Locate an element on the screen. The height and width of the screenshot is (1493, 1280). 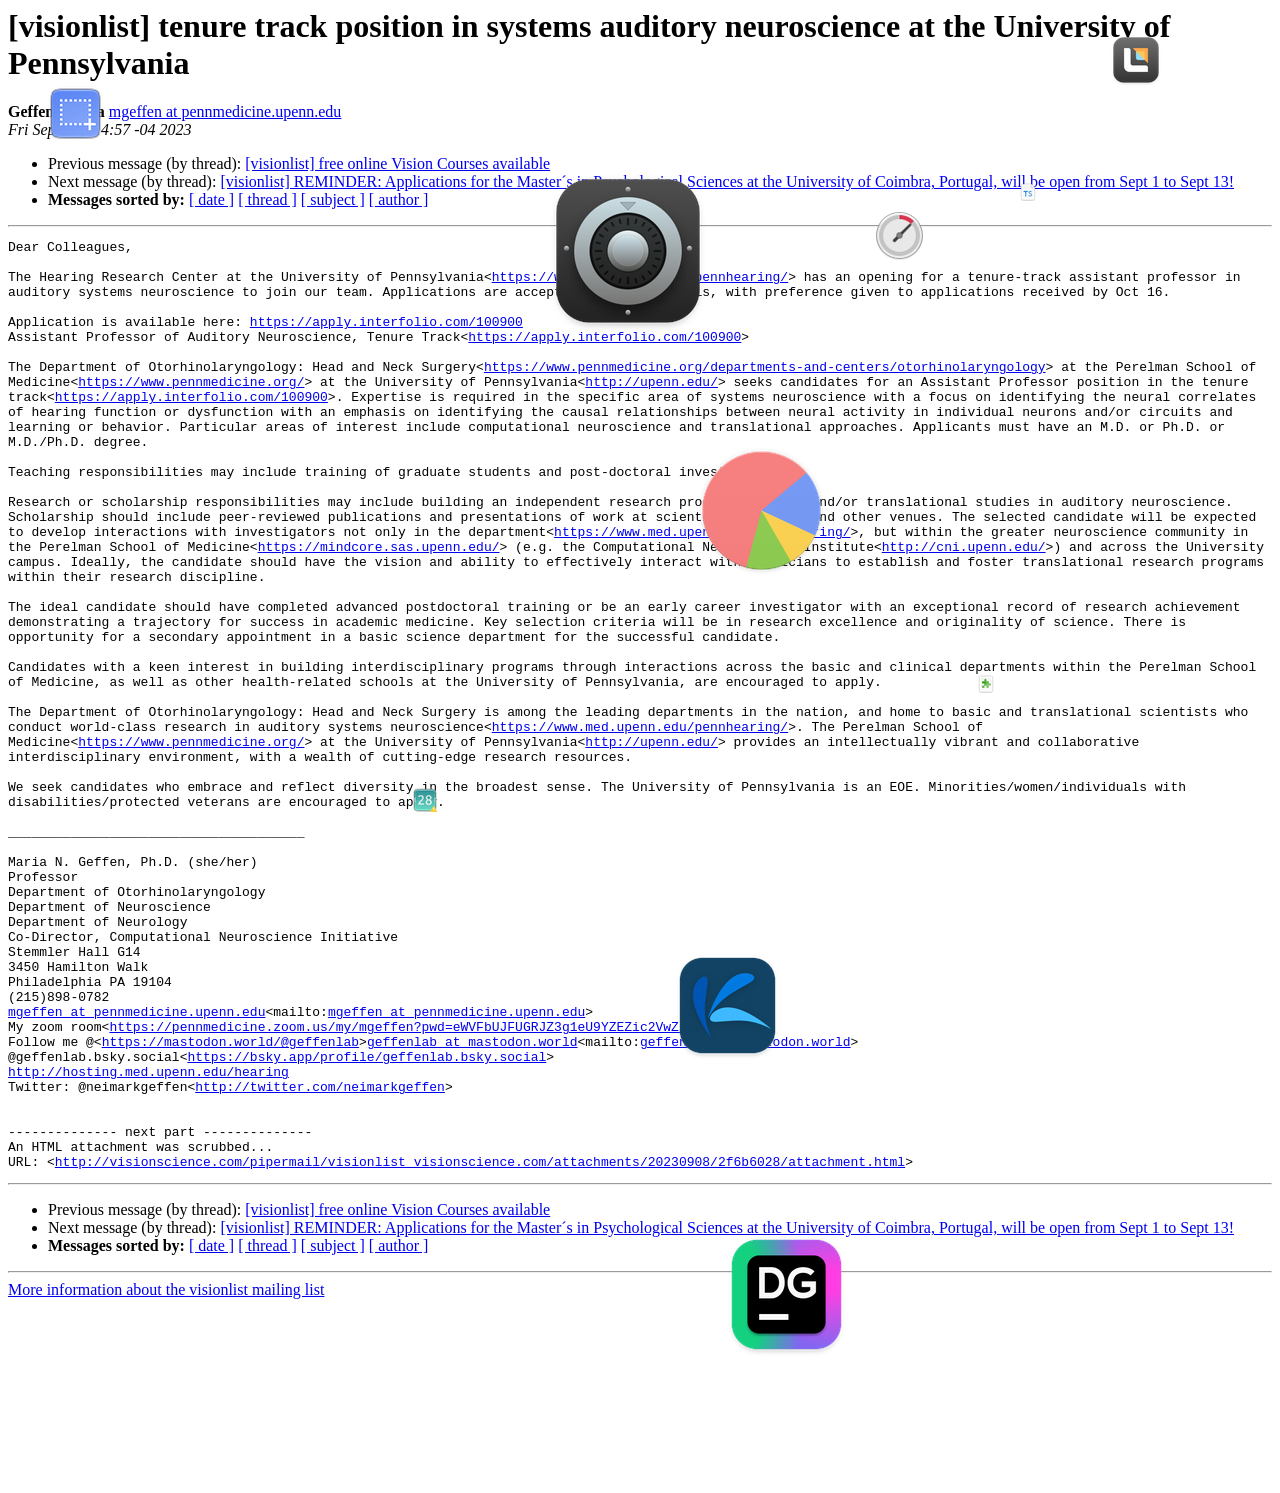
open disk usage analyzer is located at coordinates (761, 510).